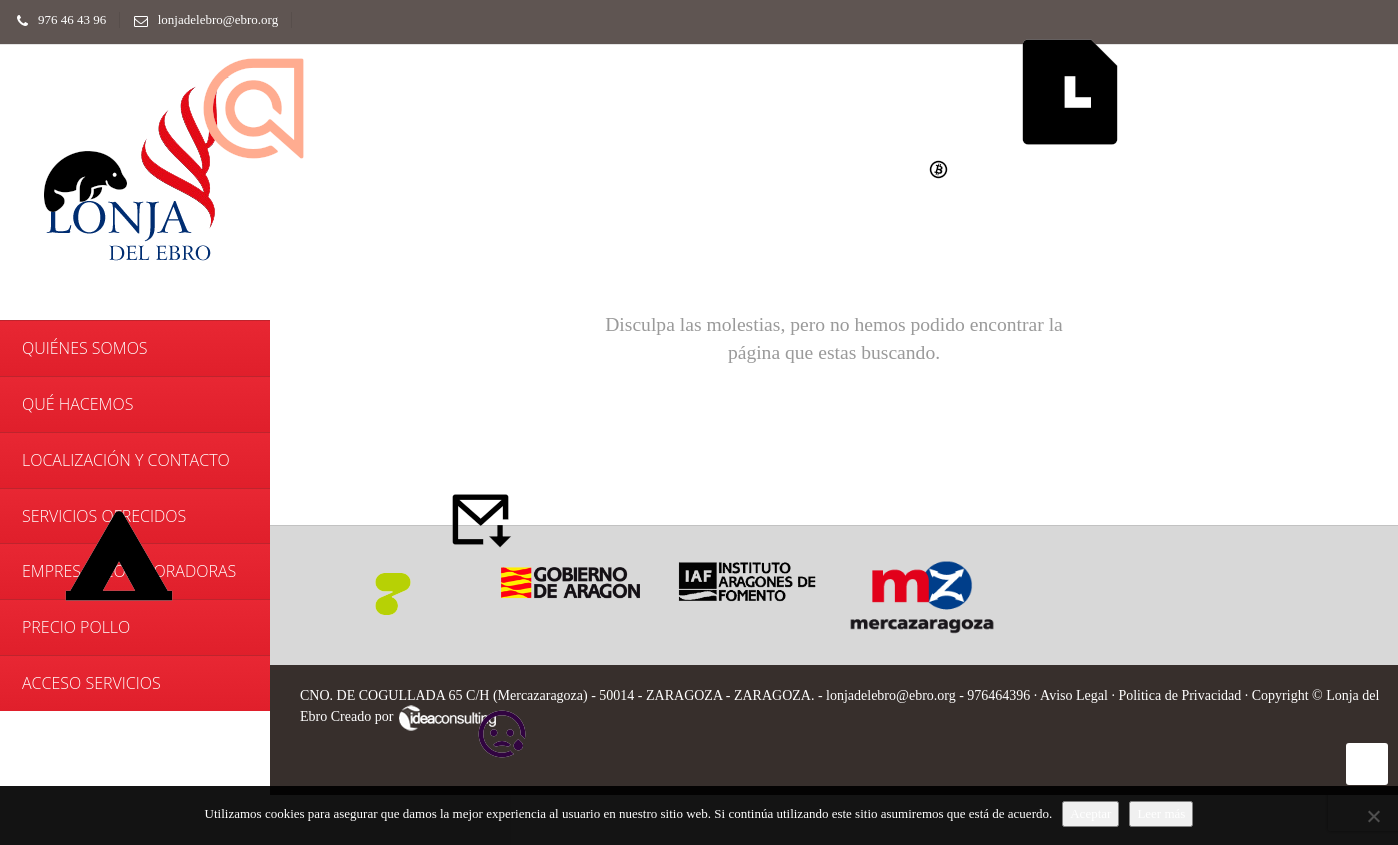  I want to click on view file version history, so click(1070, 92).